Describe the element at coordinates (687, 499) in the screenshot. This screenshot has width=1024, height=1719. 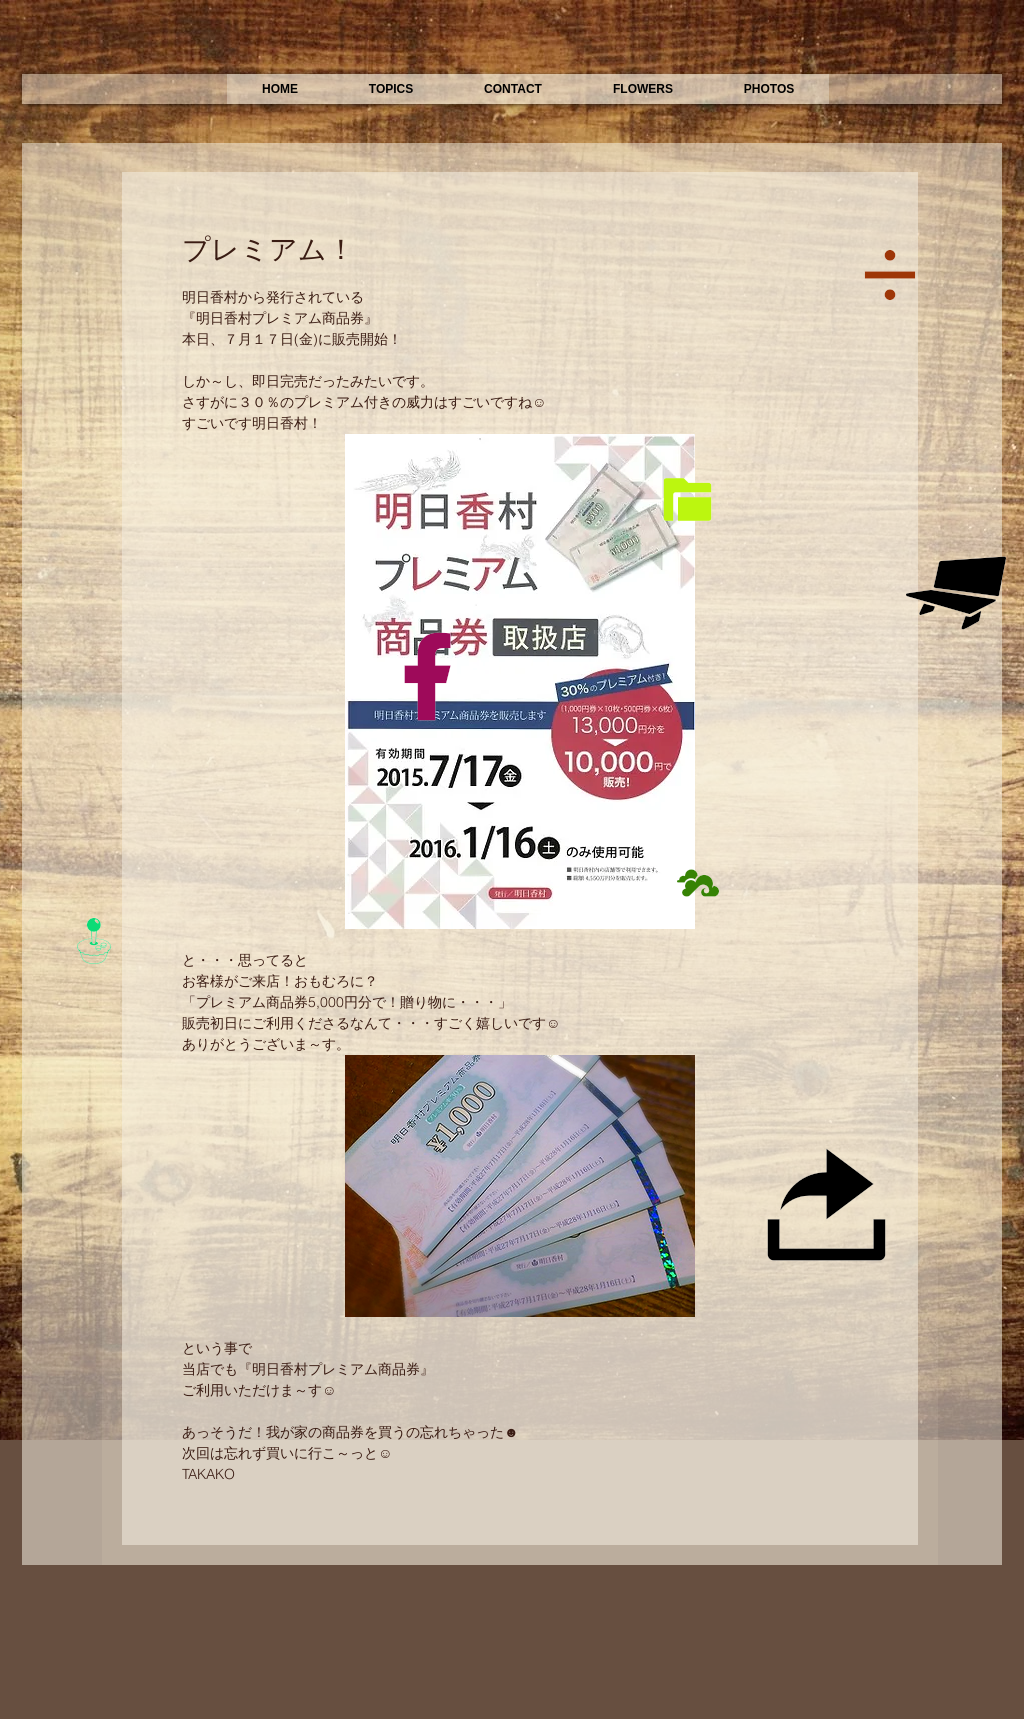
I see `open folder to view files` at that location.